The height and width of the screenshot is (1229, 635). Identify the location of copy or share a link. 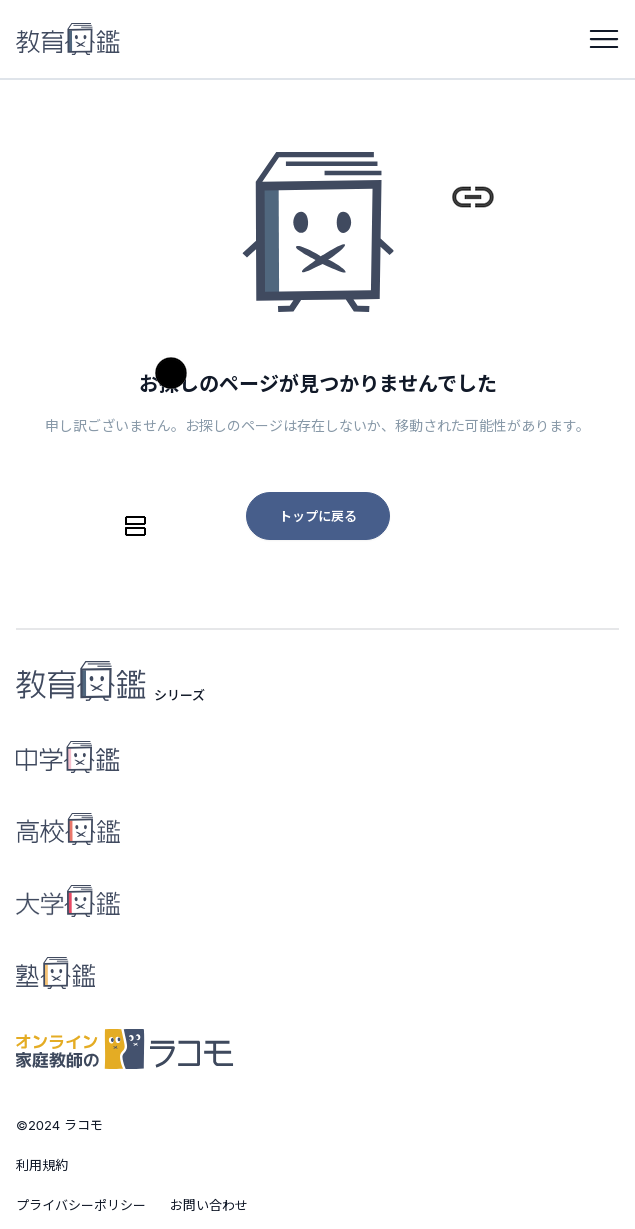
(473, 197).